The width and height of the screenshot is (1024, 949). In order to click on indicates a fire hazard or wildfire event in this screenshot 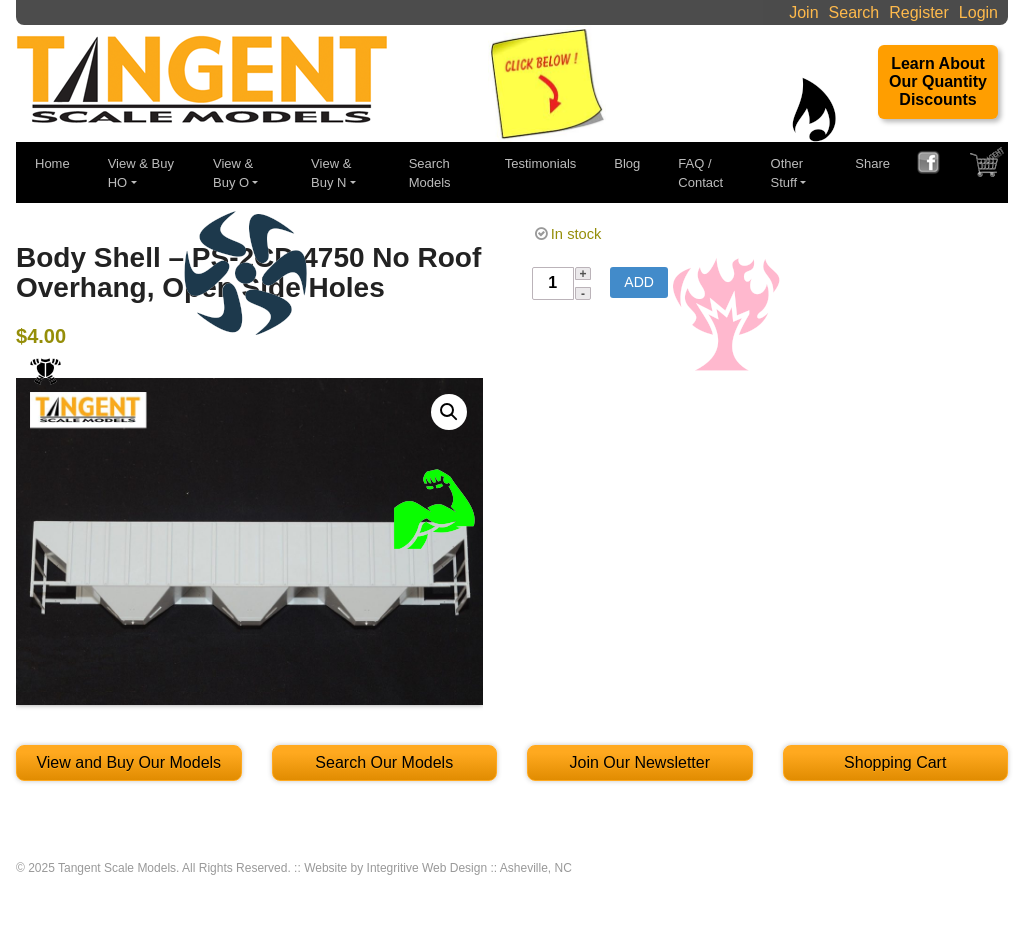, I will do `click(727, 314)`.